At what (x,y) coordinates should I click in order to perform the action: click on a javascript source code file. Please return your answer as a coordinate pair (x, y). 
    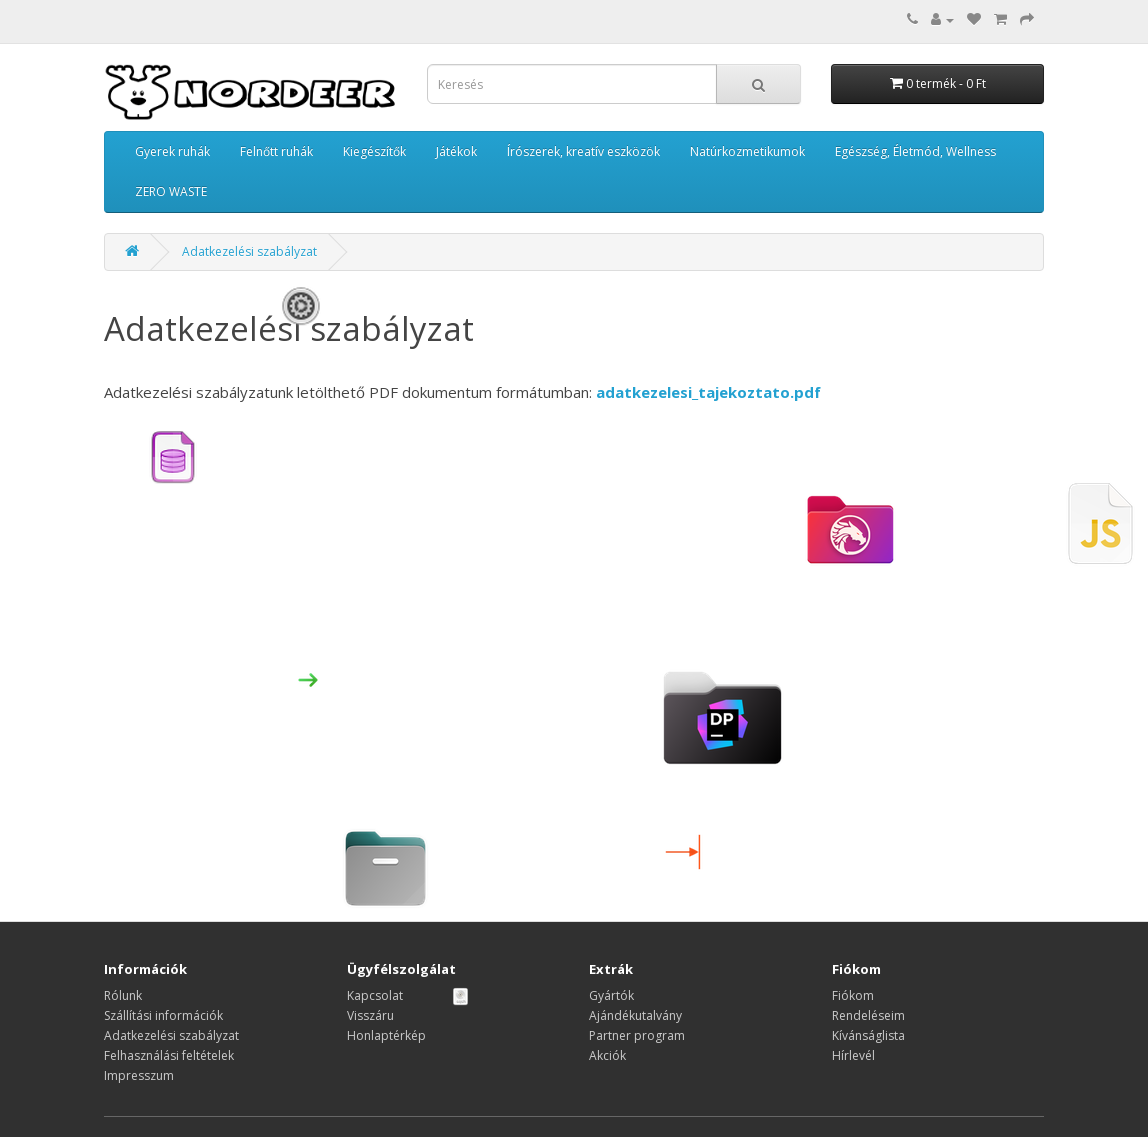
    Looking at the image, I should click on (1100, 523).